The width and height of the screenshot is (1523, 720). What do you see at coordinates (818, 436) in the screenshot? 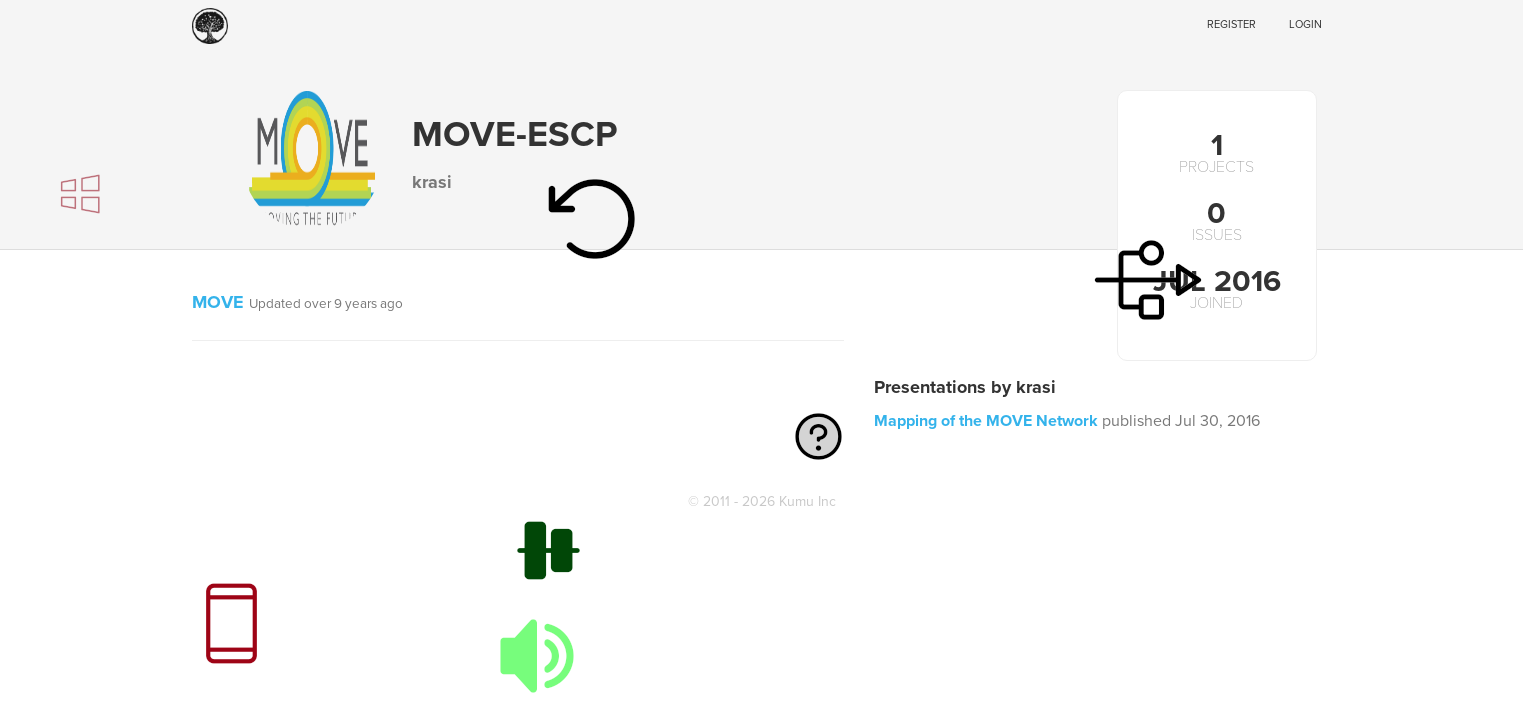
I see `access help or support information` at bounding box center [818, 436].